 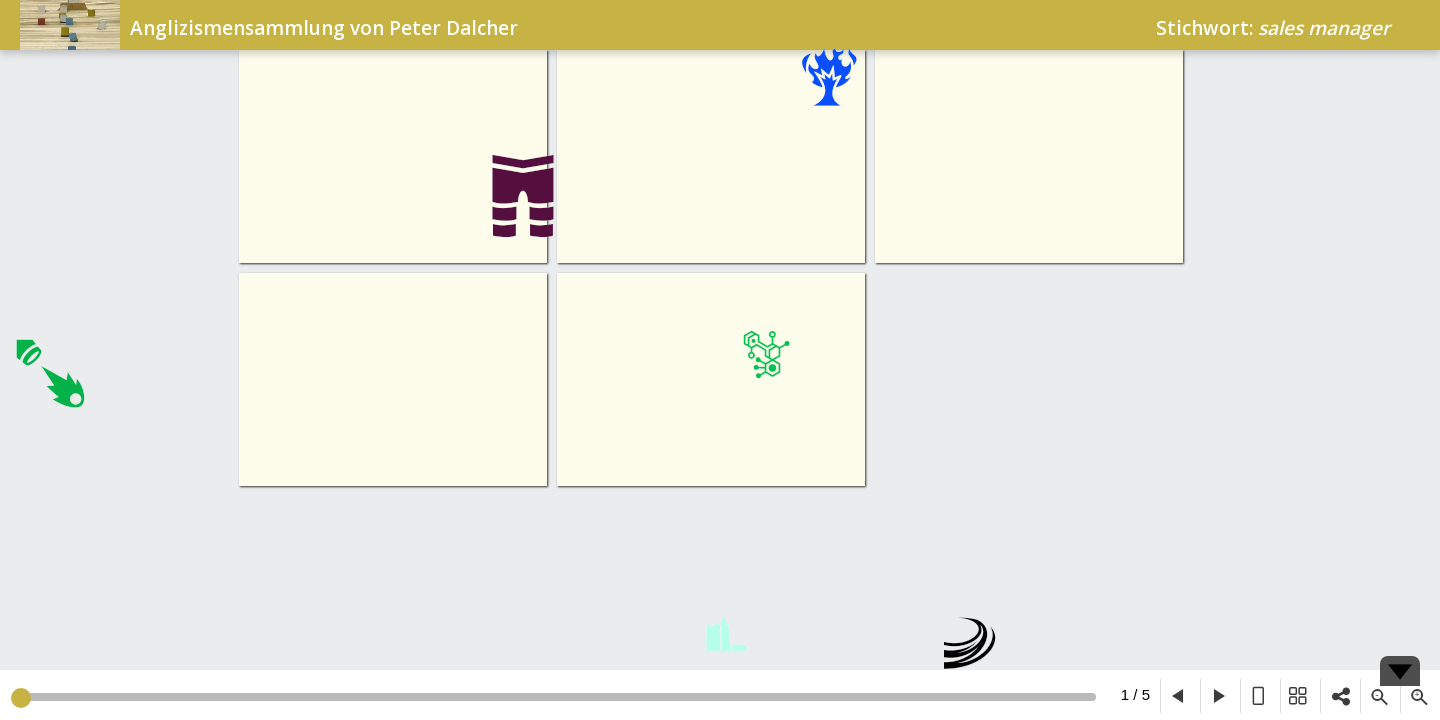 What do you see at coordinates (969, 643) in the screenshot?
I see `indicates a wind or air-based attack ability` at bounding box center [969, 643].